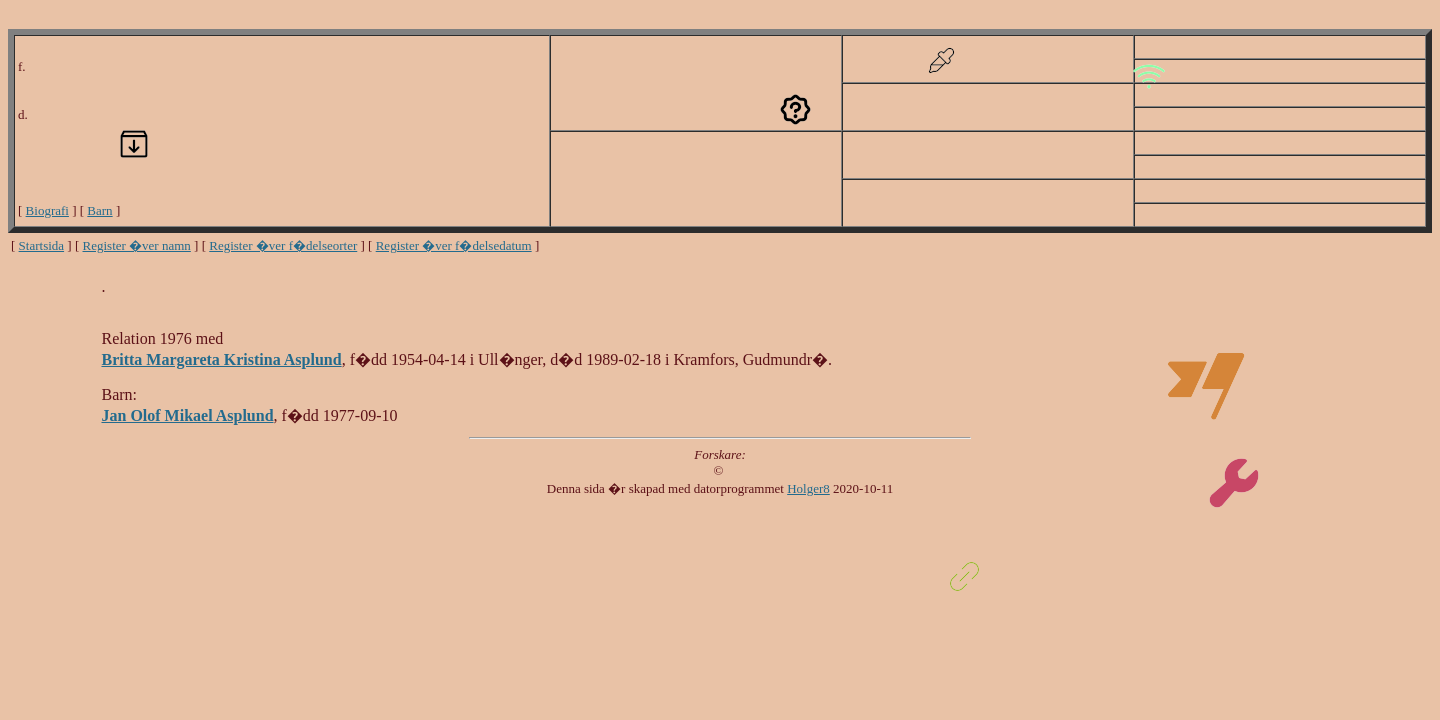 This screenshot has width=1440, height=720. Describe the element at coordinates (1234, 483) in the screenshot. I see `access settings or preferences` at that location.